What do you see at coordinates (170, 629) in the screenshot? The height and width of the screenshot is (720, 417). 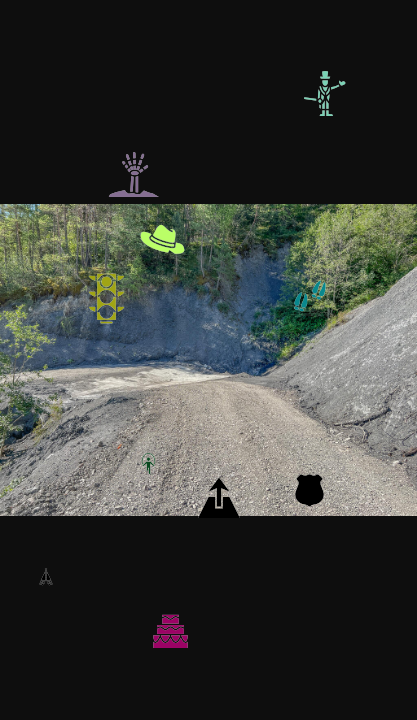 I see `view cake or bakery options` at bounding box center [170, 629].